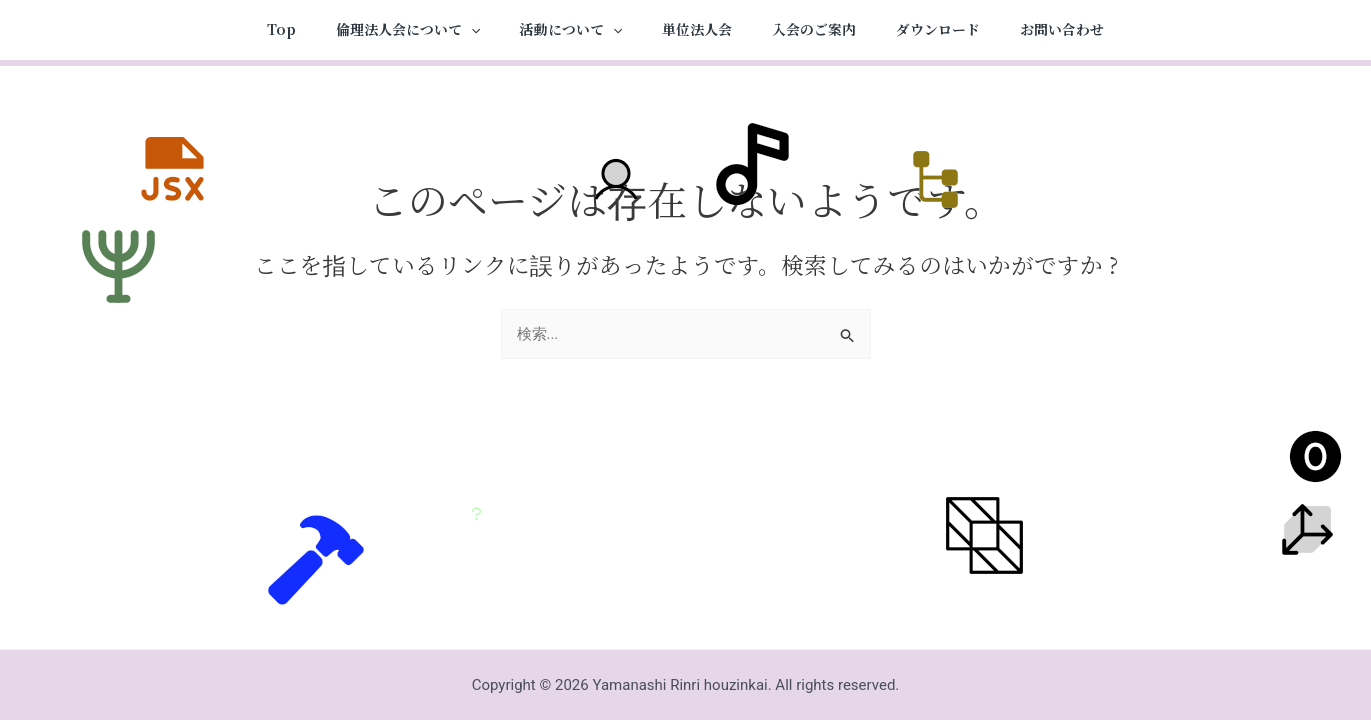 The image size is (1371, 720). I want to click on access help or support, so click(476, 513).